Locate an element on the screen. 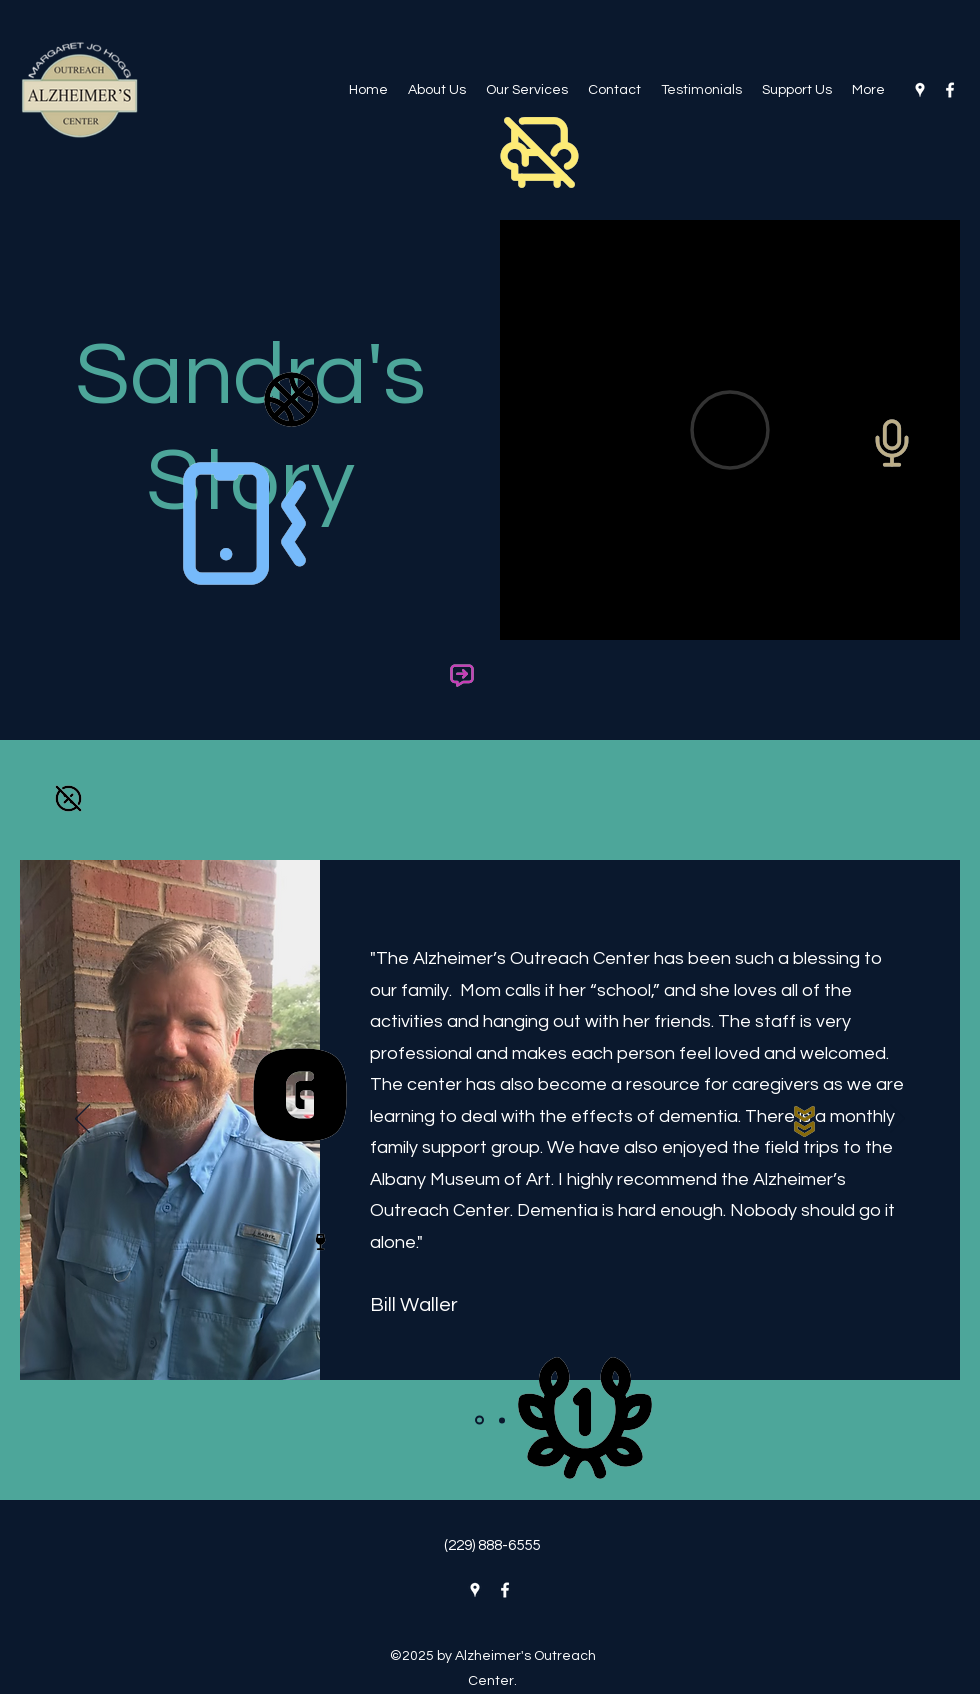 This screenshot has height=1694, width=980. access basketball or sports-related content is located at coordinates (291, 399).